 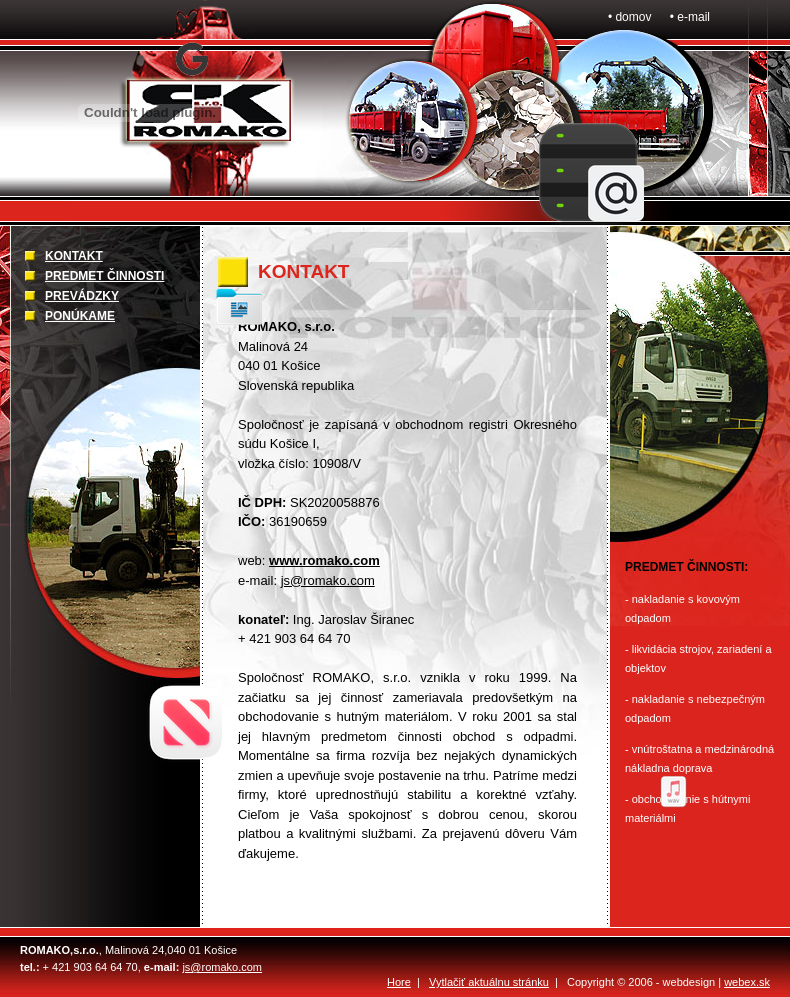 What do you see at coordinates (239, 308) in the screenshot?
I see `open folder containing LibreOffice Writer documents` at bounding box center [239, 308].